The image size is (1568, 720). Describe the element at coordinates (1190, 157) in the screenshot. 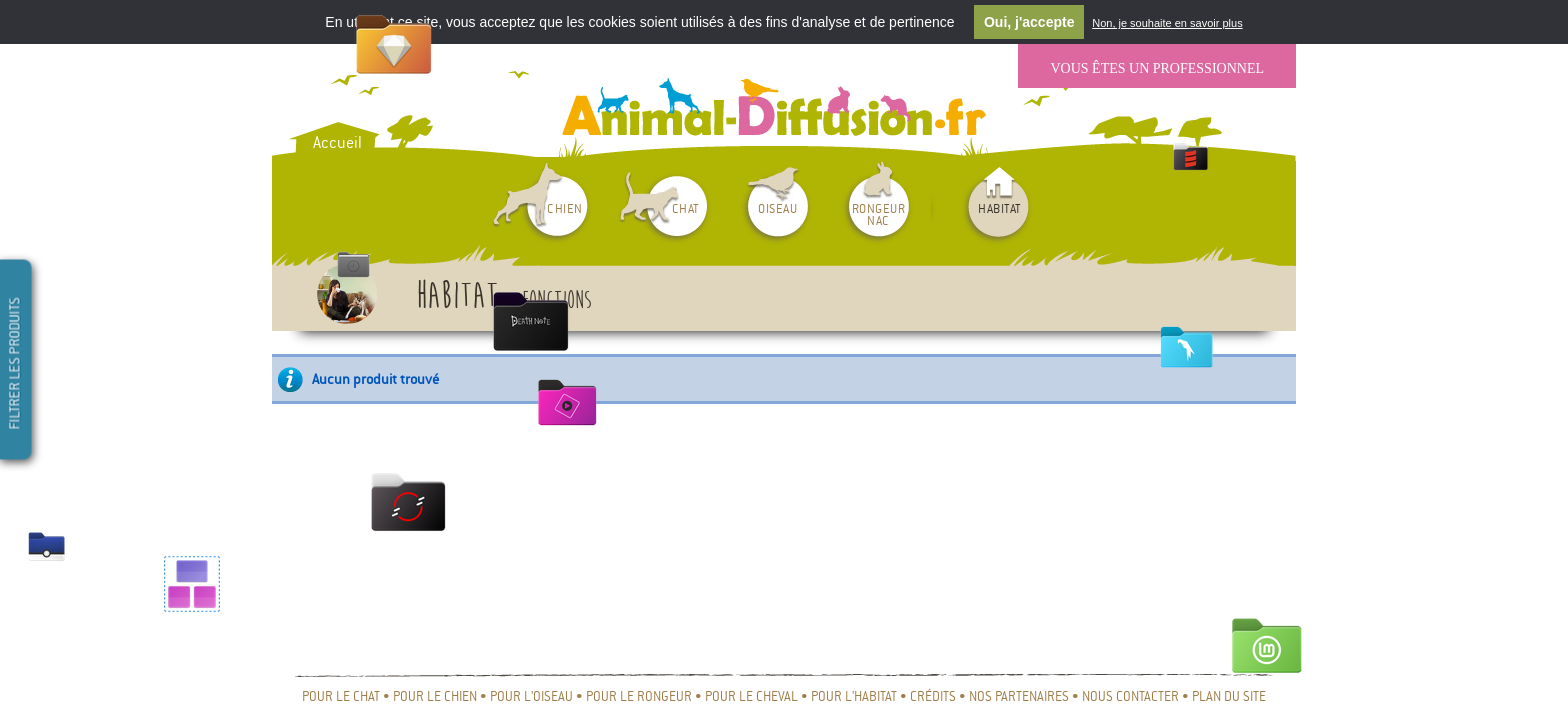

I see `open scala project folder` at that location.